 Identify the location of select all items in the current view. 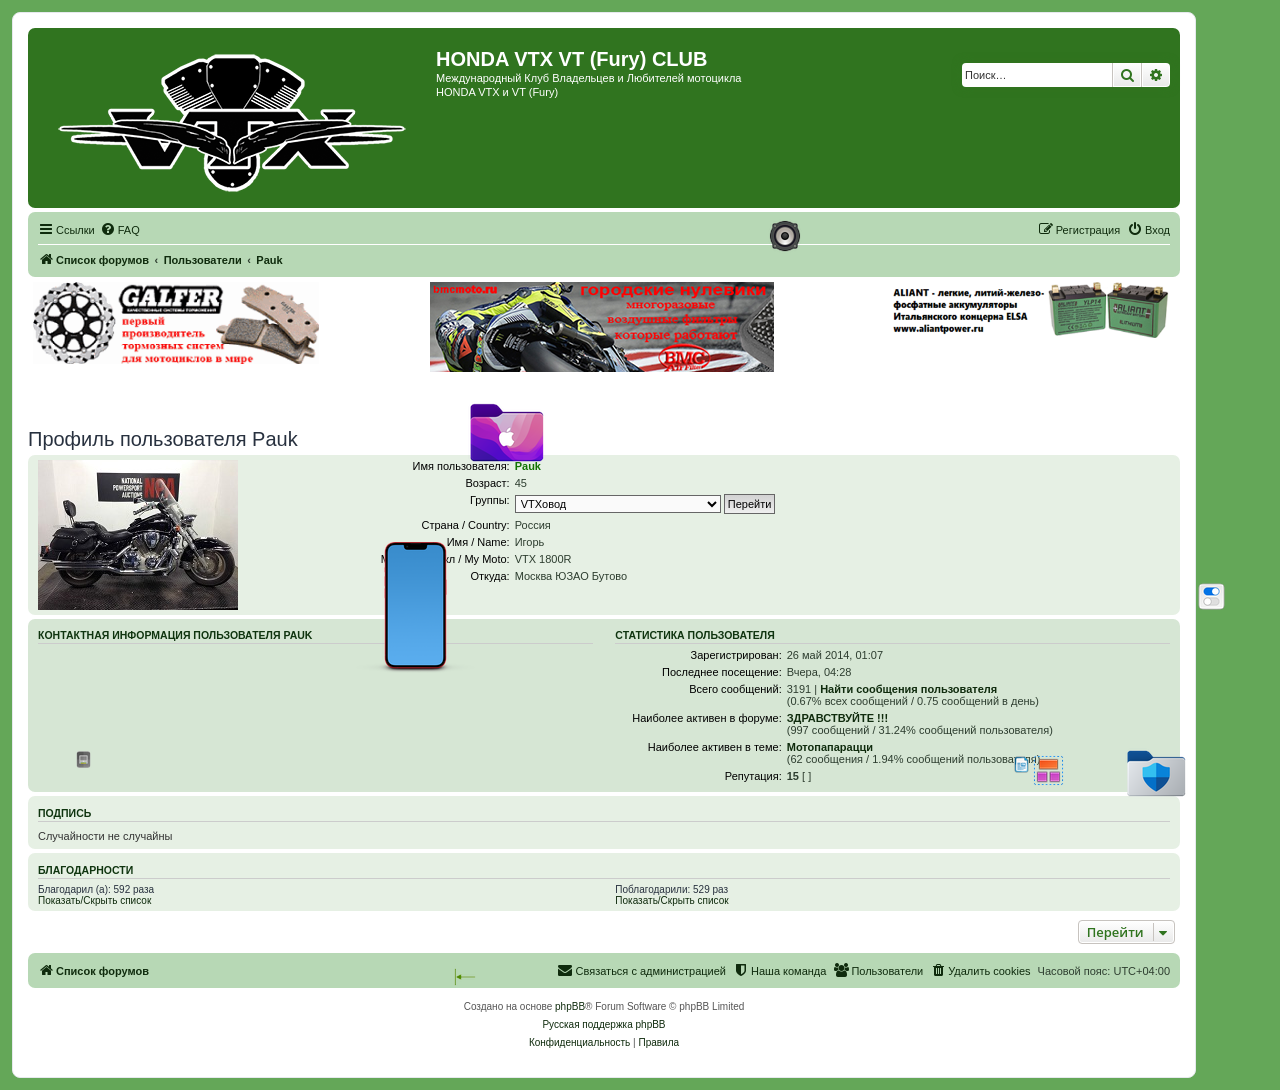
(1048, 770).